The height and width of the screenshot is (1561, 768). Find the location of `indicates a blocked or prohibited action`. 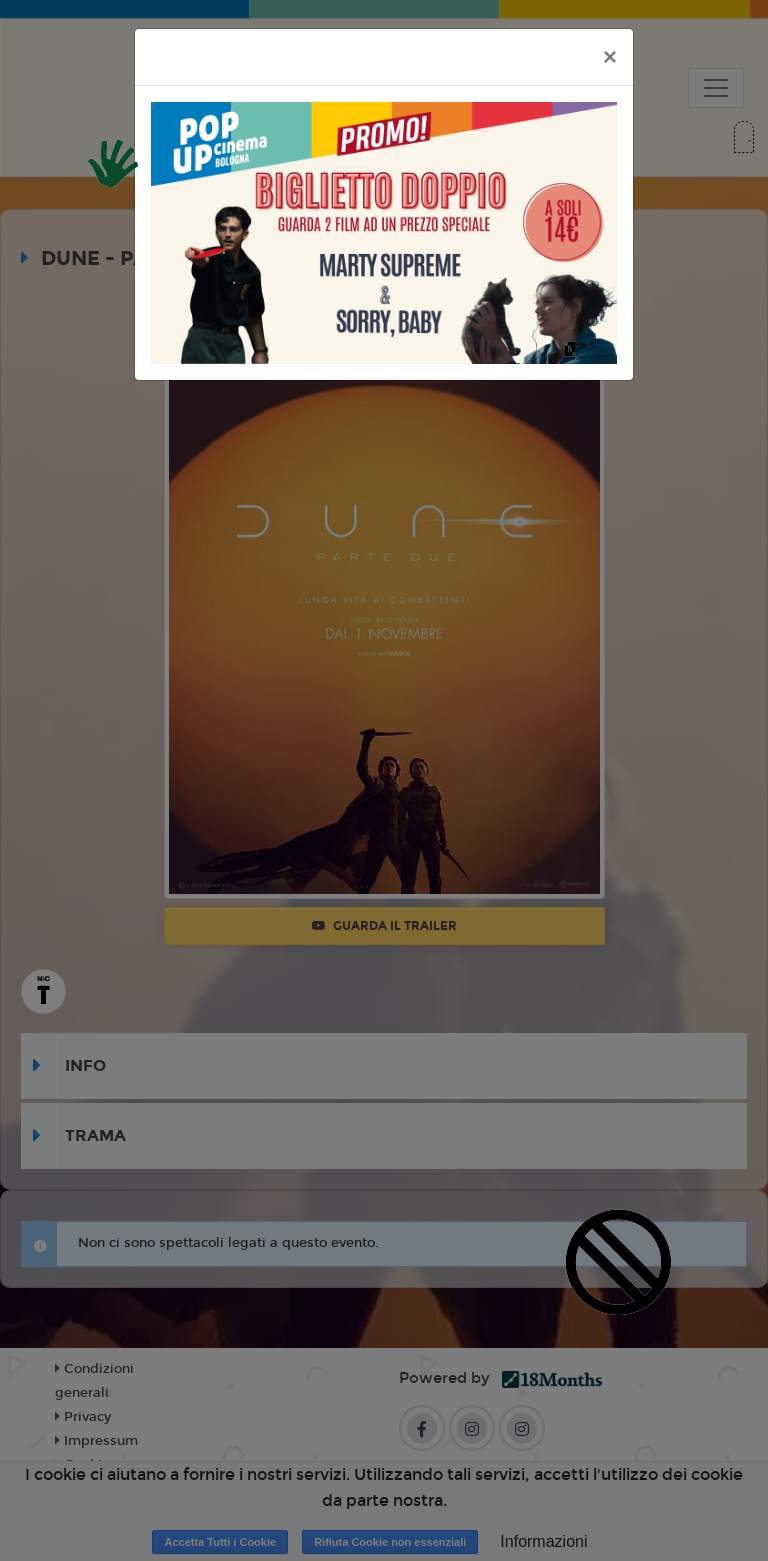

indicates a blocked or prohibited action is located at coordinates (618, 1261).